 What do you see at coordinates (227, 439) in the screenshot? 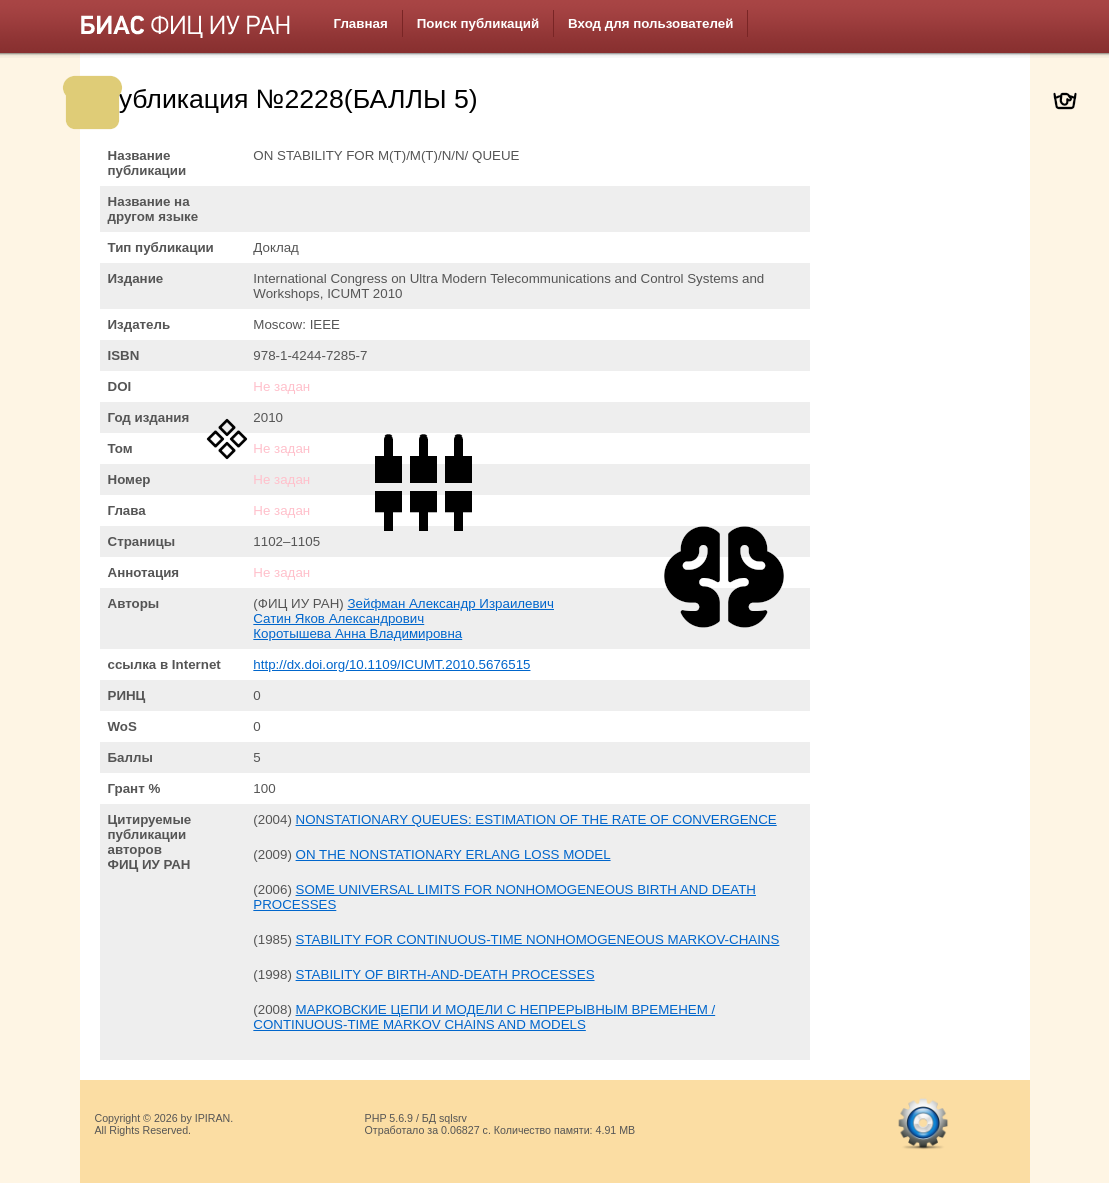
I see `access app or feature categories` at bounding box center [227, 439].